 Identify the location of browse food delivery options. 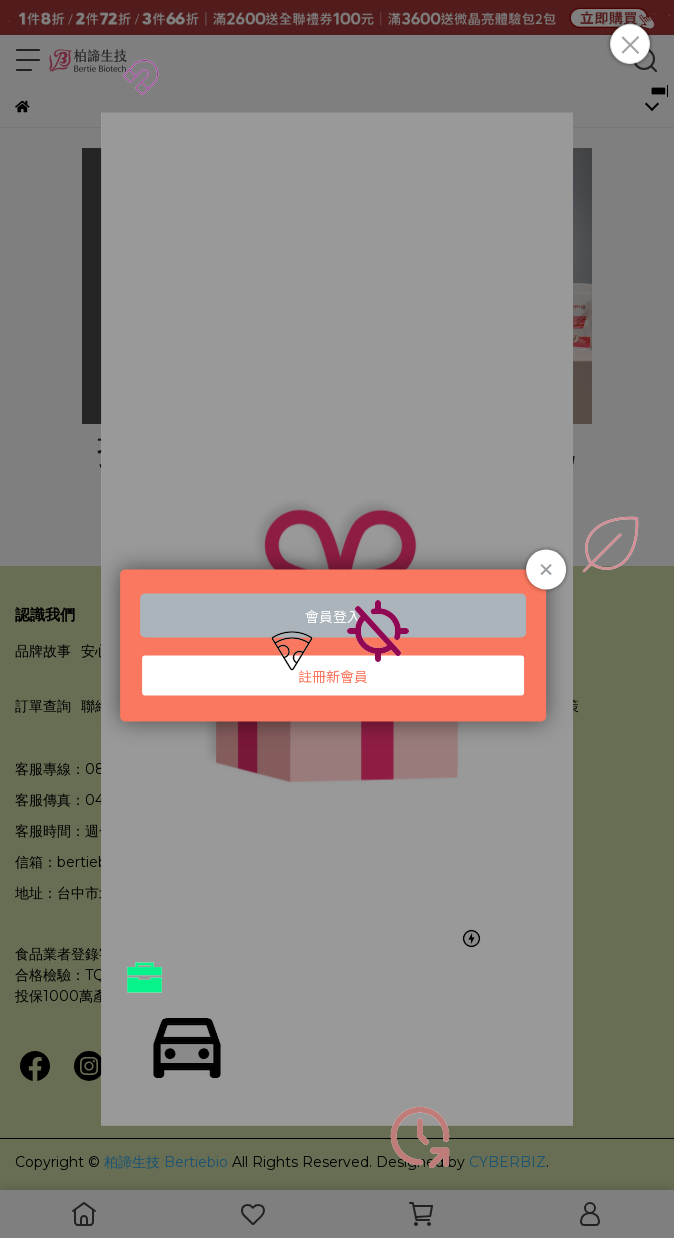
(292, 650).